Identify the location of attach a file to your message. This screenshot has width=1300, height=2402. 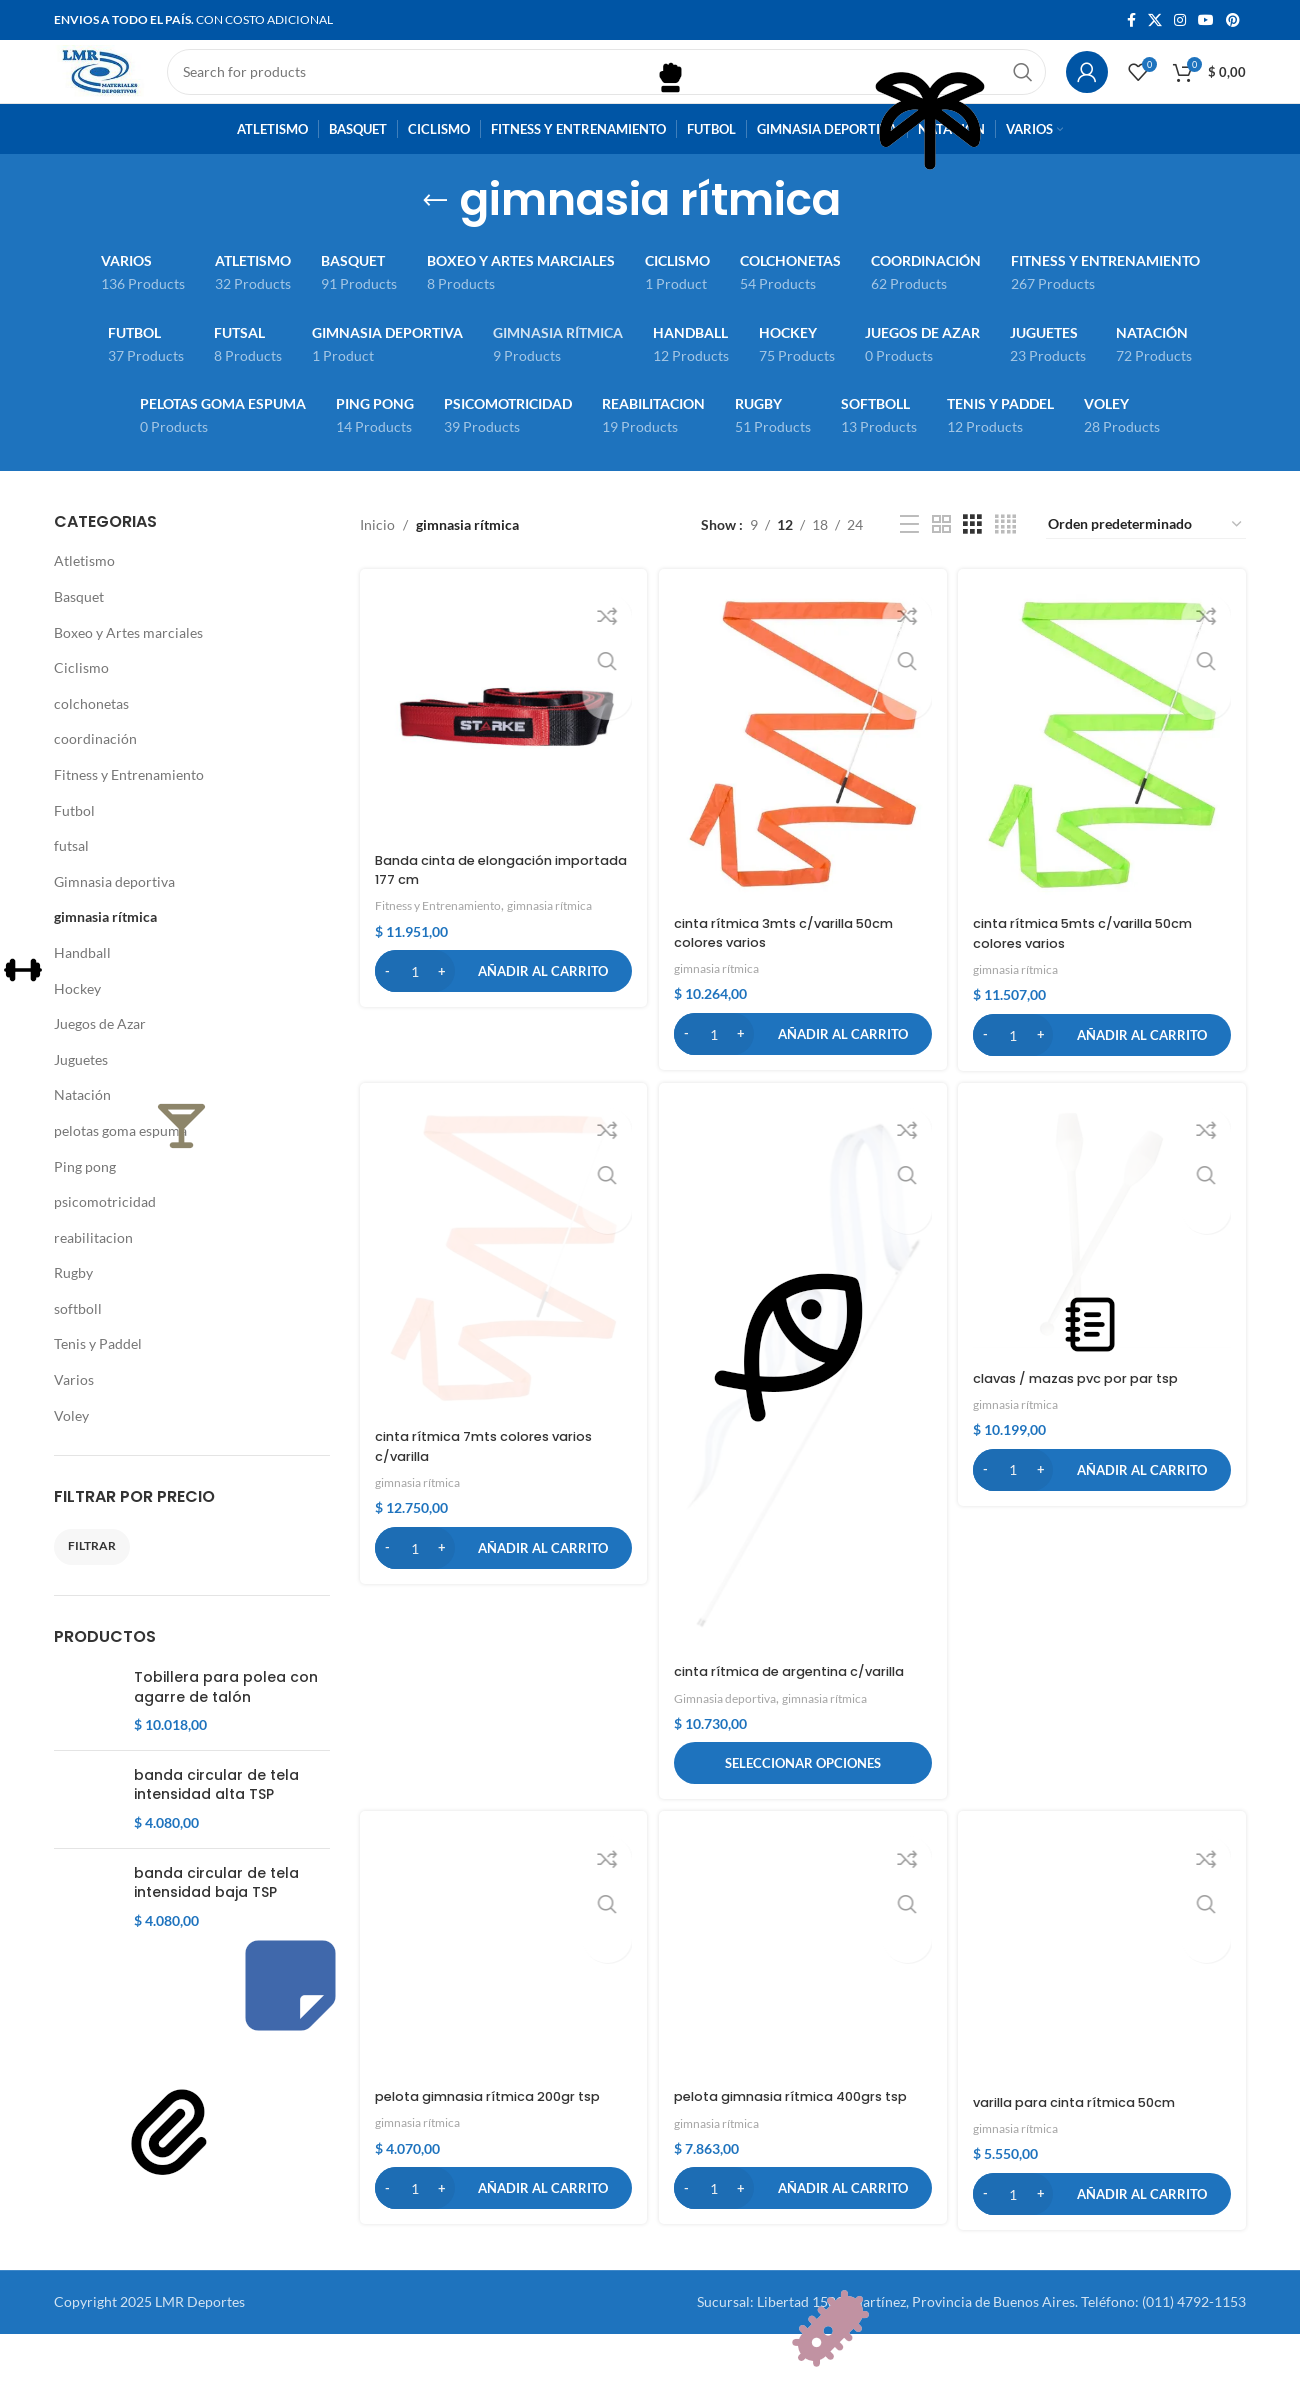
(171, 2134).